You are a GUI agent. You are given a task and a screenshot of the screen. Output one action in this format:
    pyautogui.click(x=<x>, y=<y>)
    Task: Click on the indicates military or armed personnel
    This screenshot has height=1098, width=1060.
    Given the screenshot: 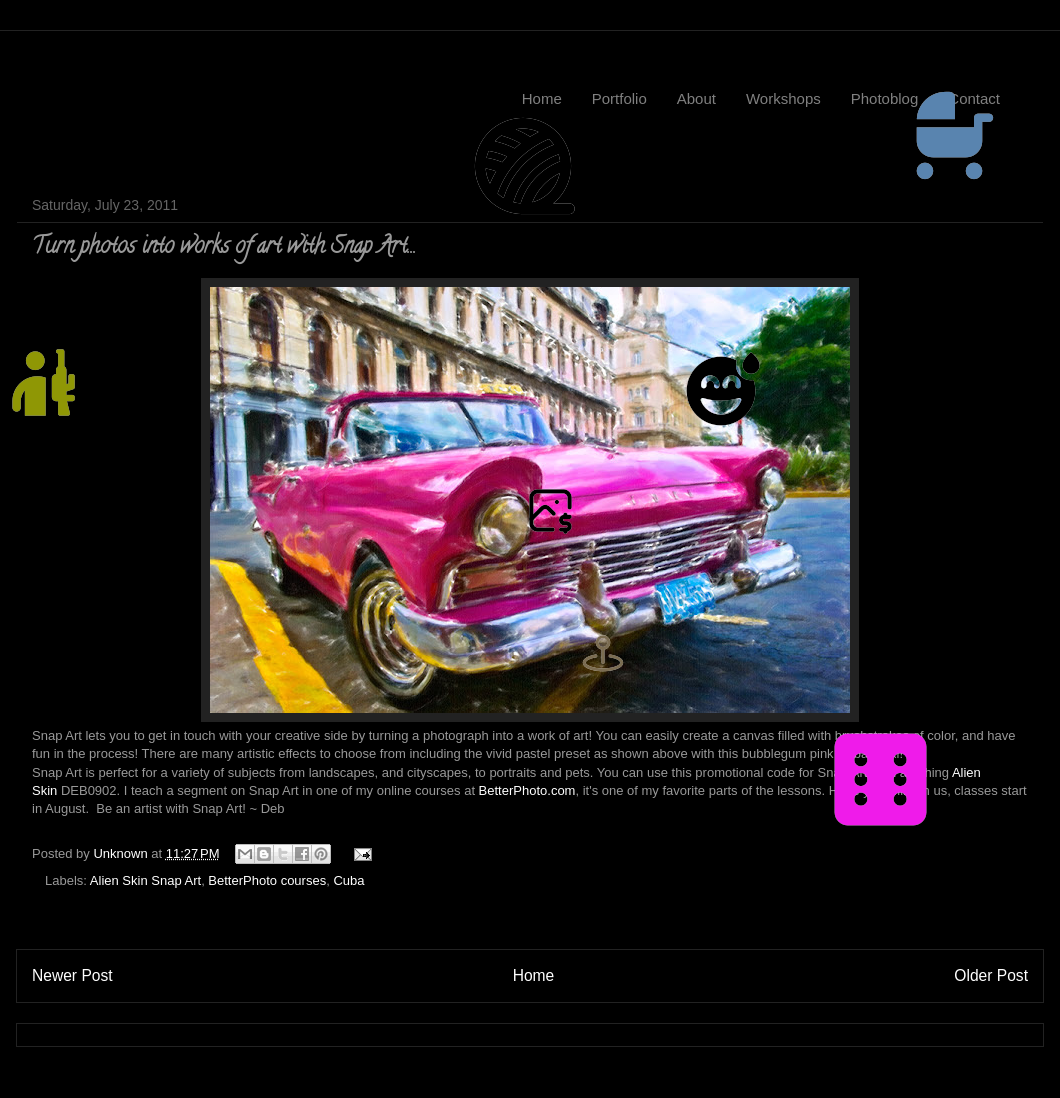 What is the action you would take?
    pyautogui.click(x=41, y=382)
    